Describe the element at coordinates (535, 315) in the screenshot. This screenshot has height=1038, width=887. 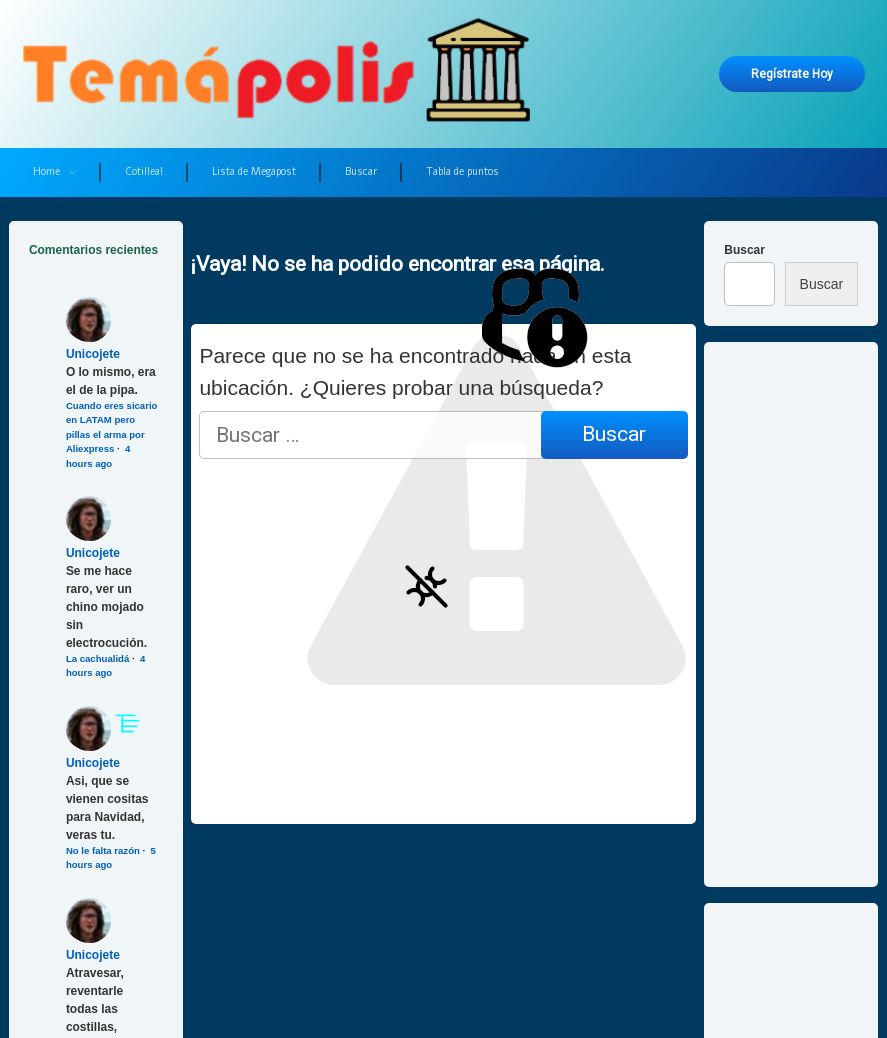
I see `indicates a warning or issue with GitHub Copilot` at that location.